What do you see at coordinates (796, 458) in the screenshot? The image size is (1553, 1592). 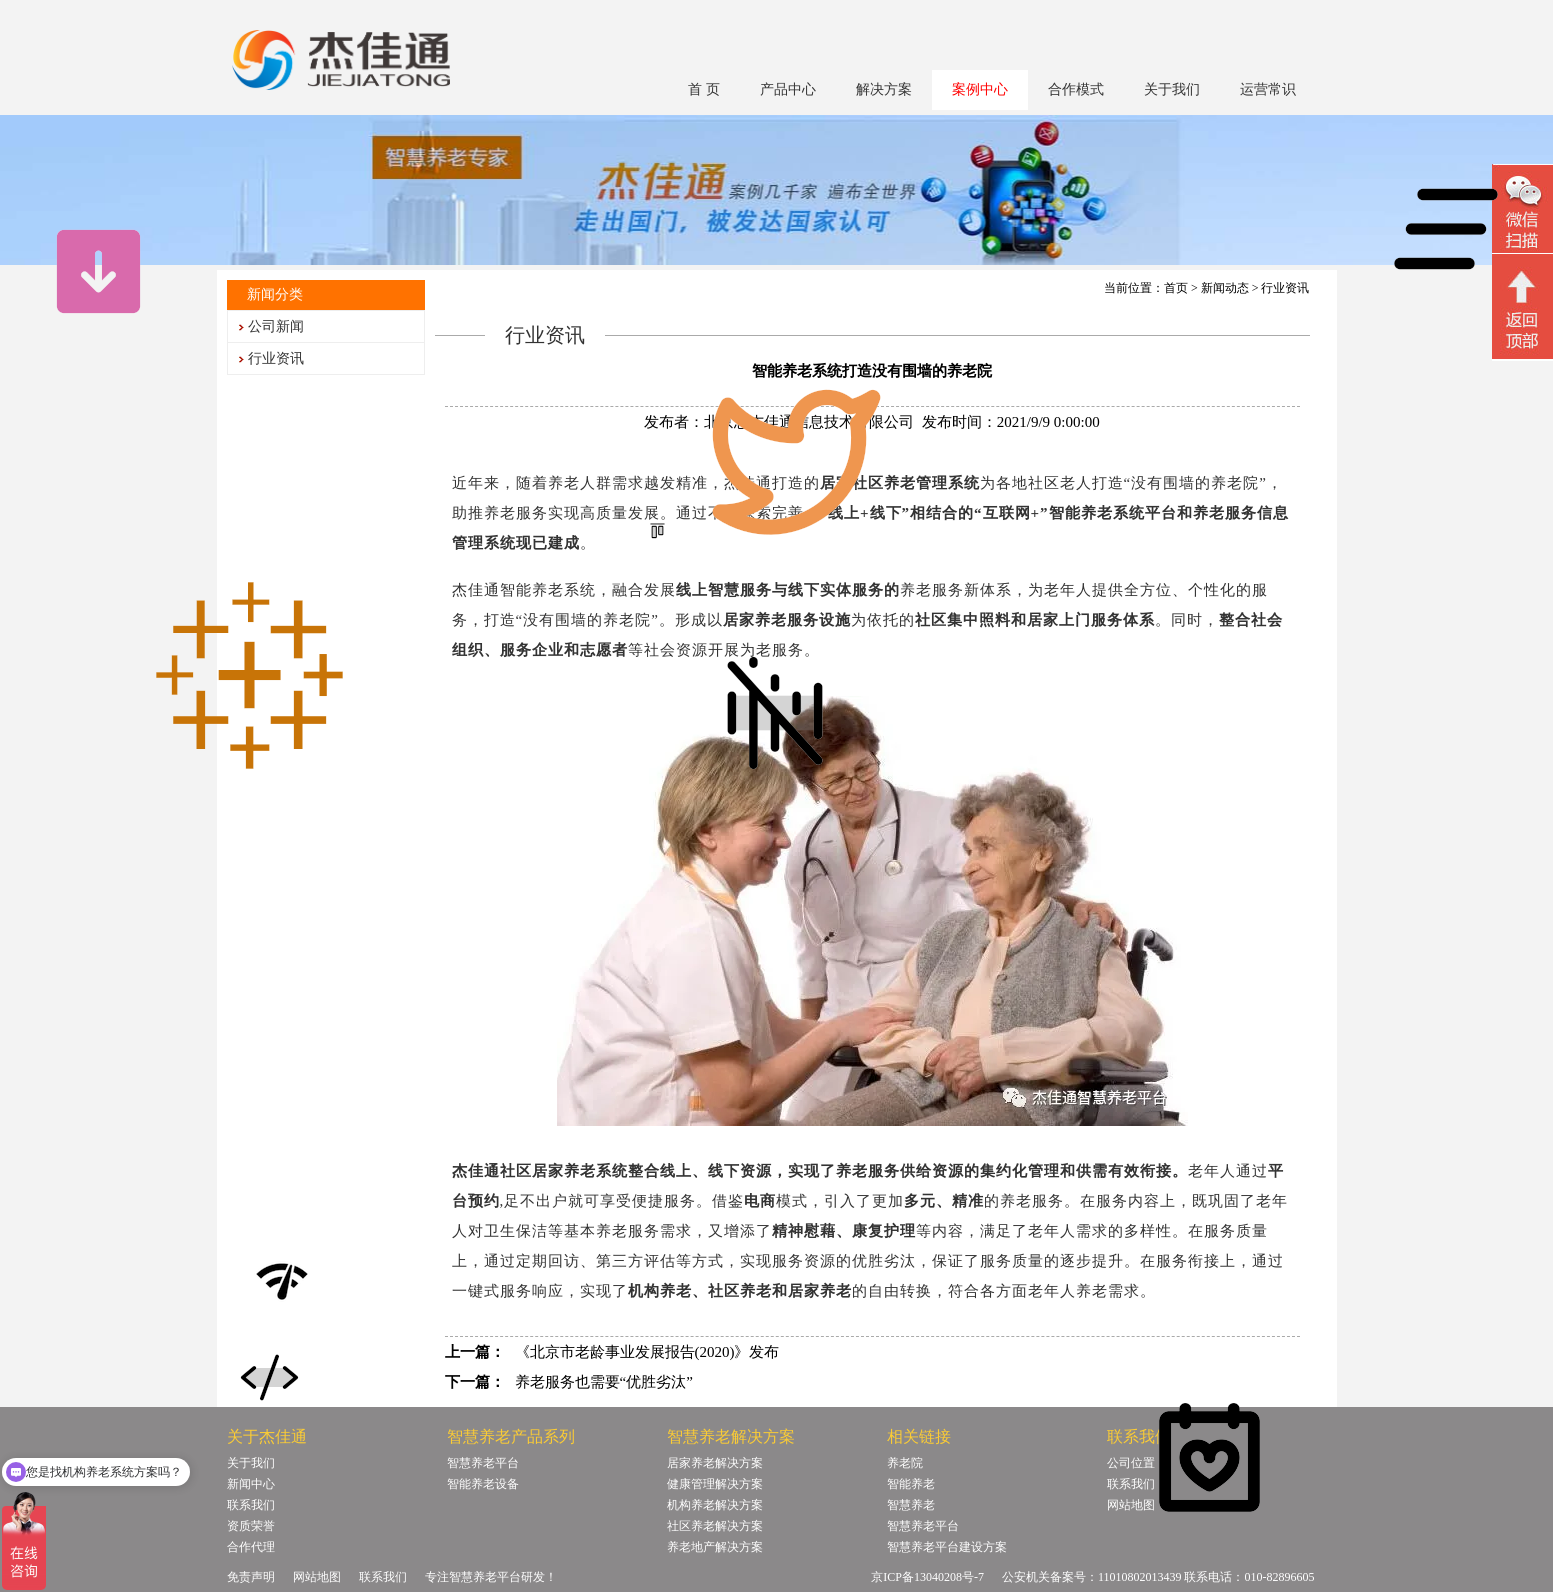 I see `open twitter` at bounding box center [796, 458].